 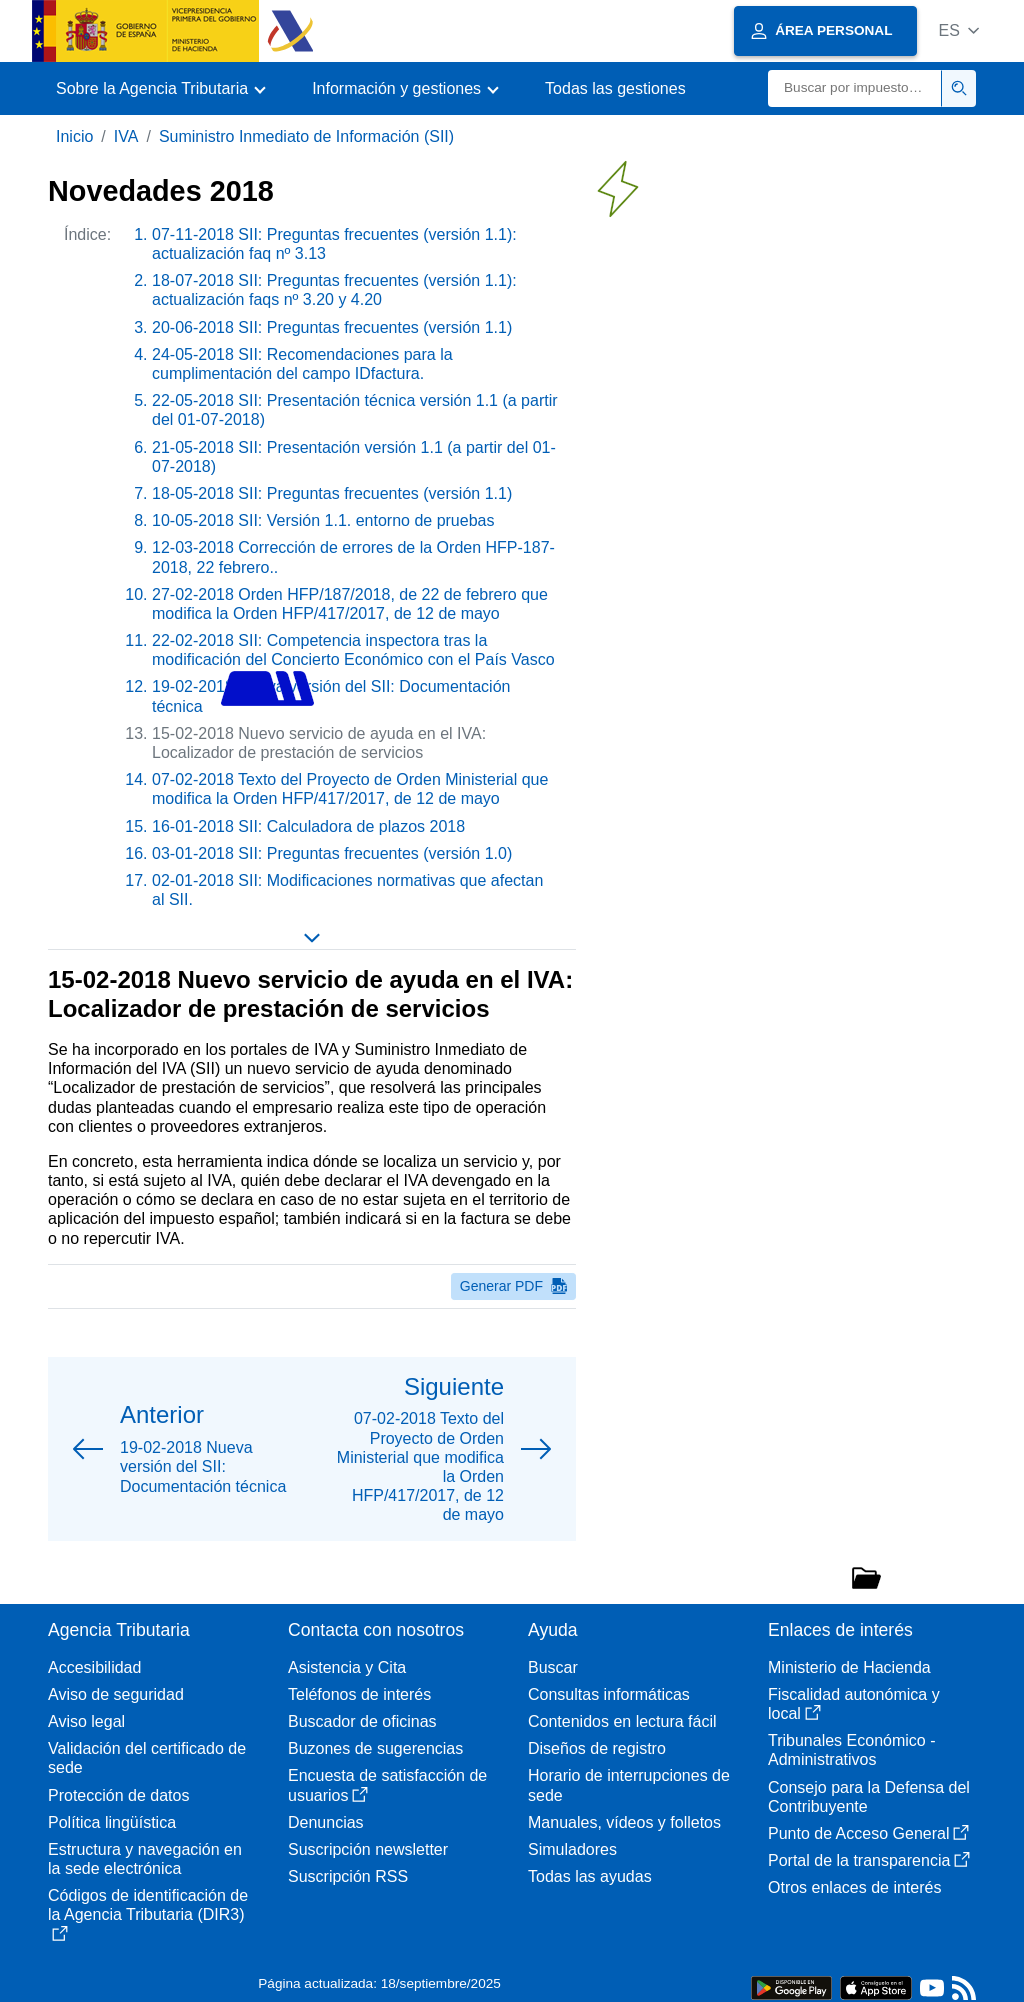 I want to click on indicates fast or instant action, so click(x=618, y=189).